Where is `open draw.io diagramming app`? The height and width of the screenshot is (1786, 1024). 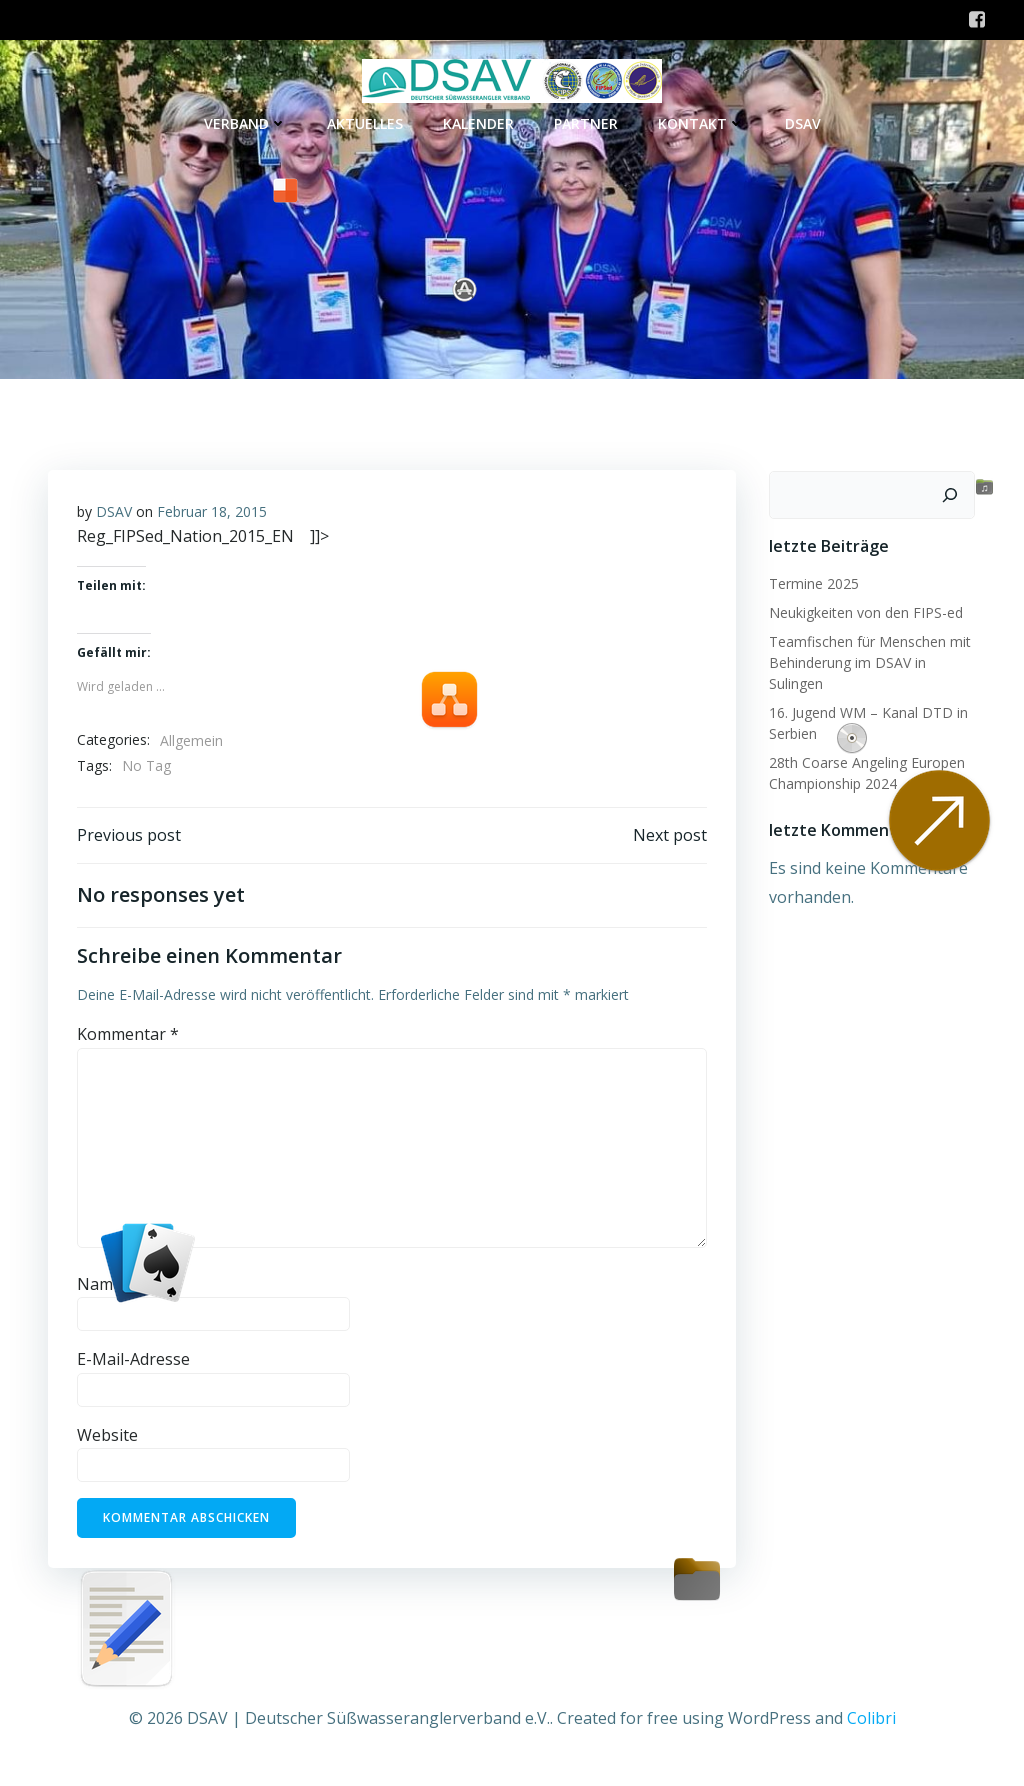
open draw.io diagramming app is located at coordinates (449, 699).